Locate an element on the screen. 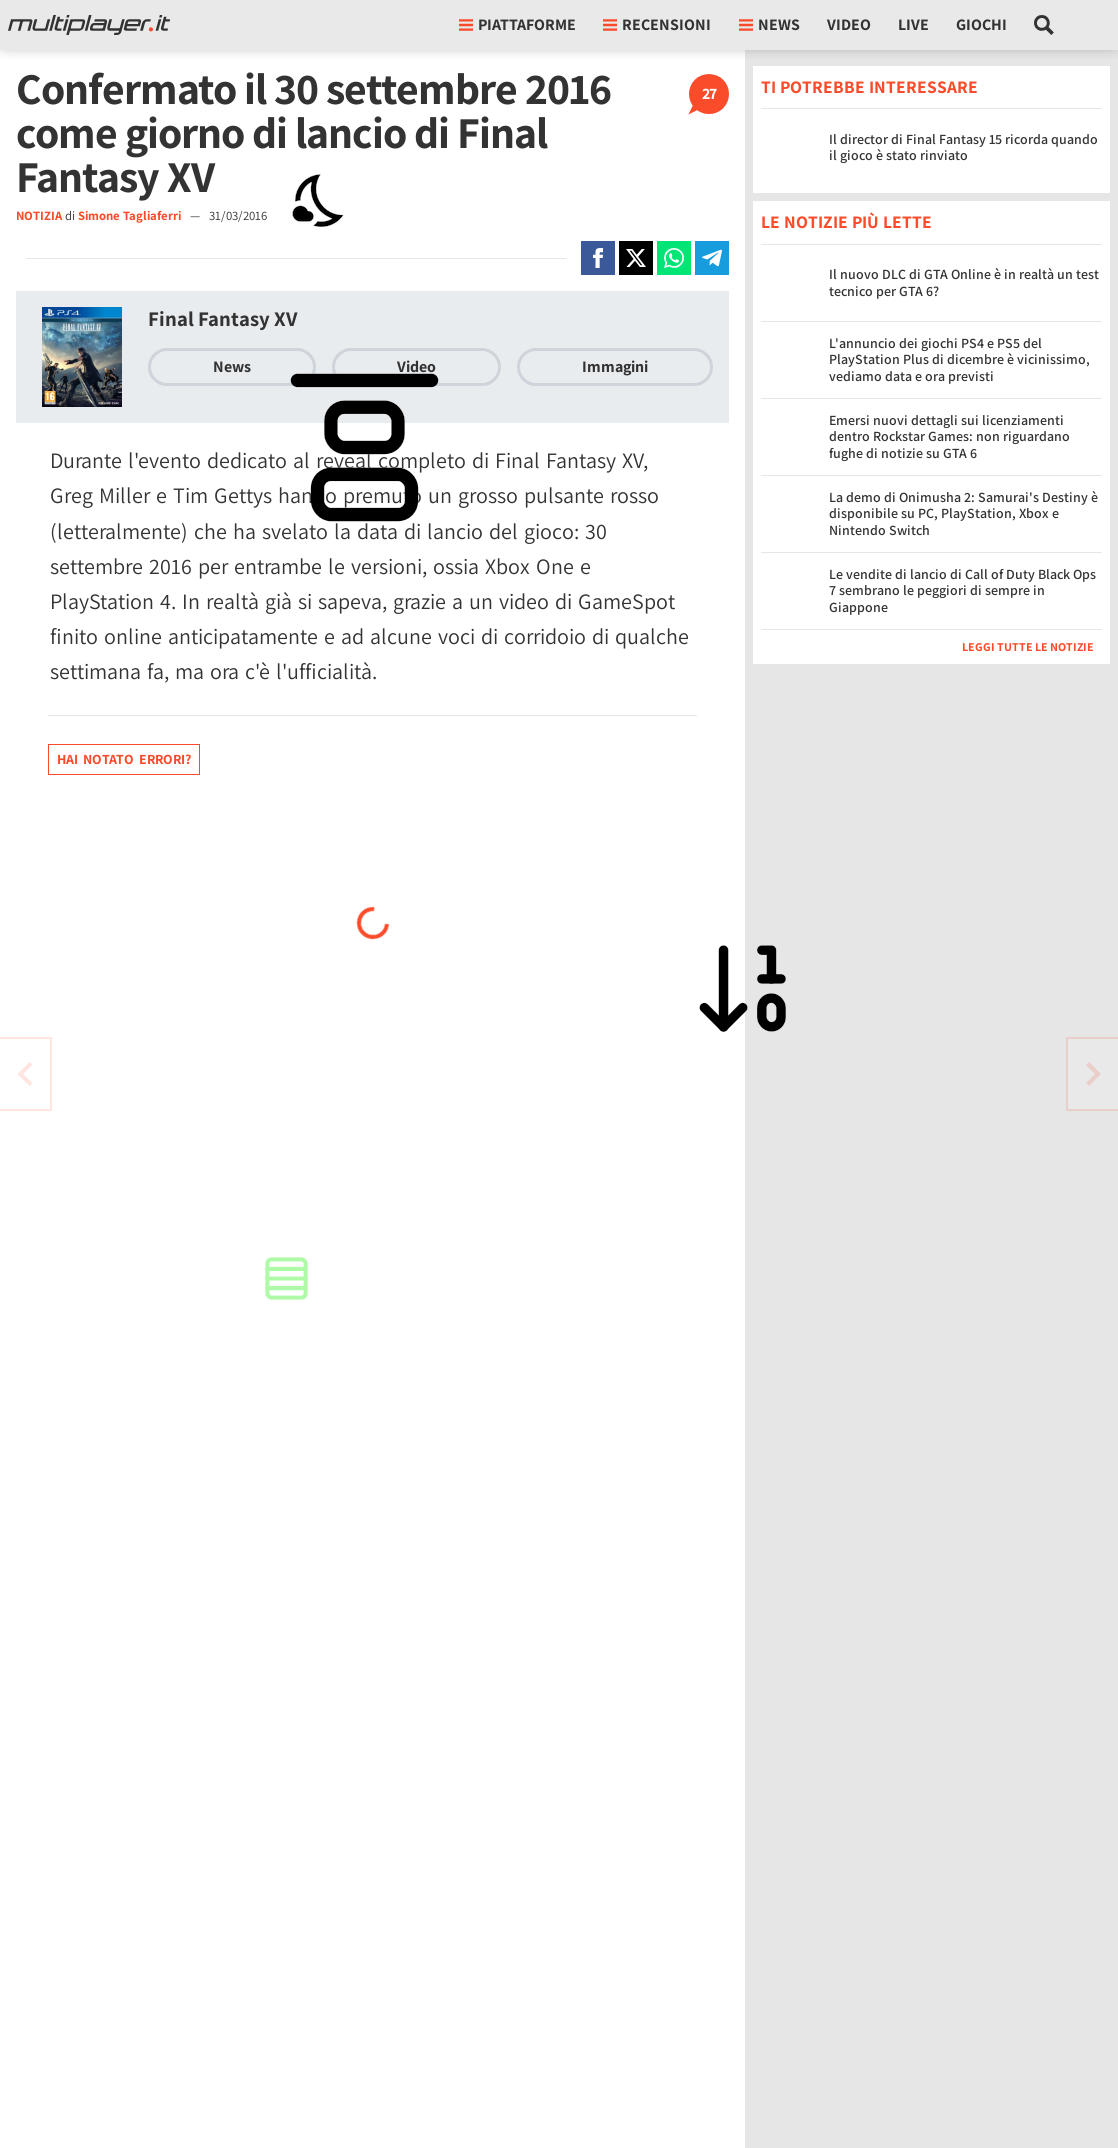 The width and height of the screenshot is (1118, 2148). switch to dark mode or night theme is located at coordinates (321, 200).